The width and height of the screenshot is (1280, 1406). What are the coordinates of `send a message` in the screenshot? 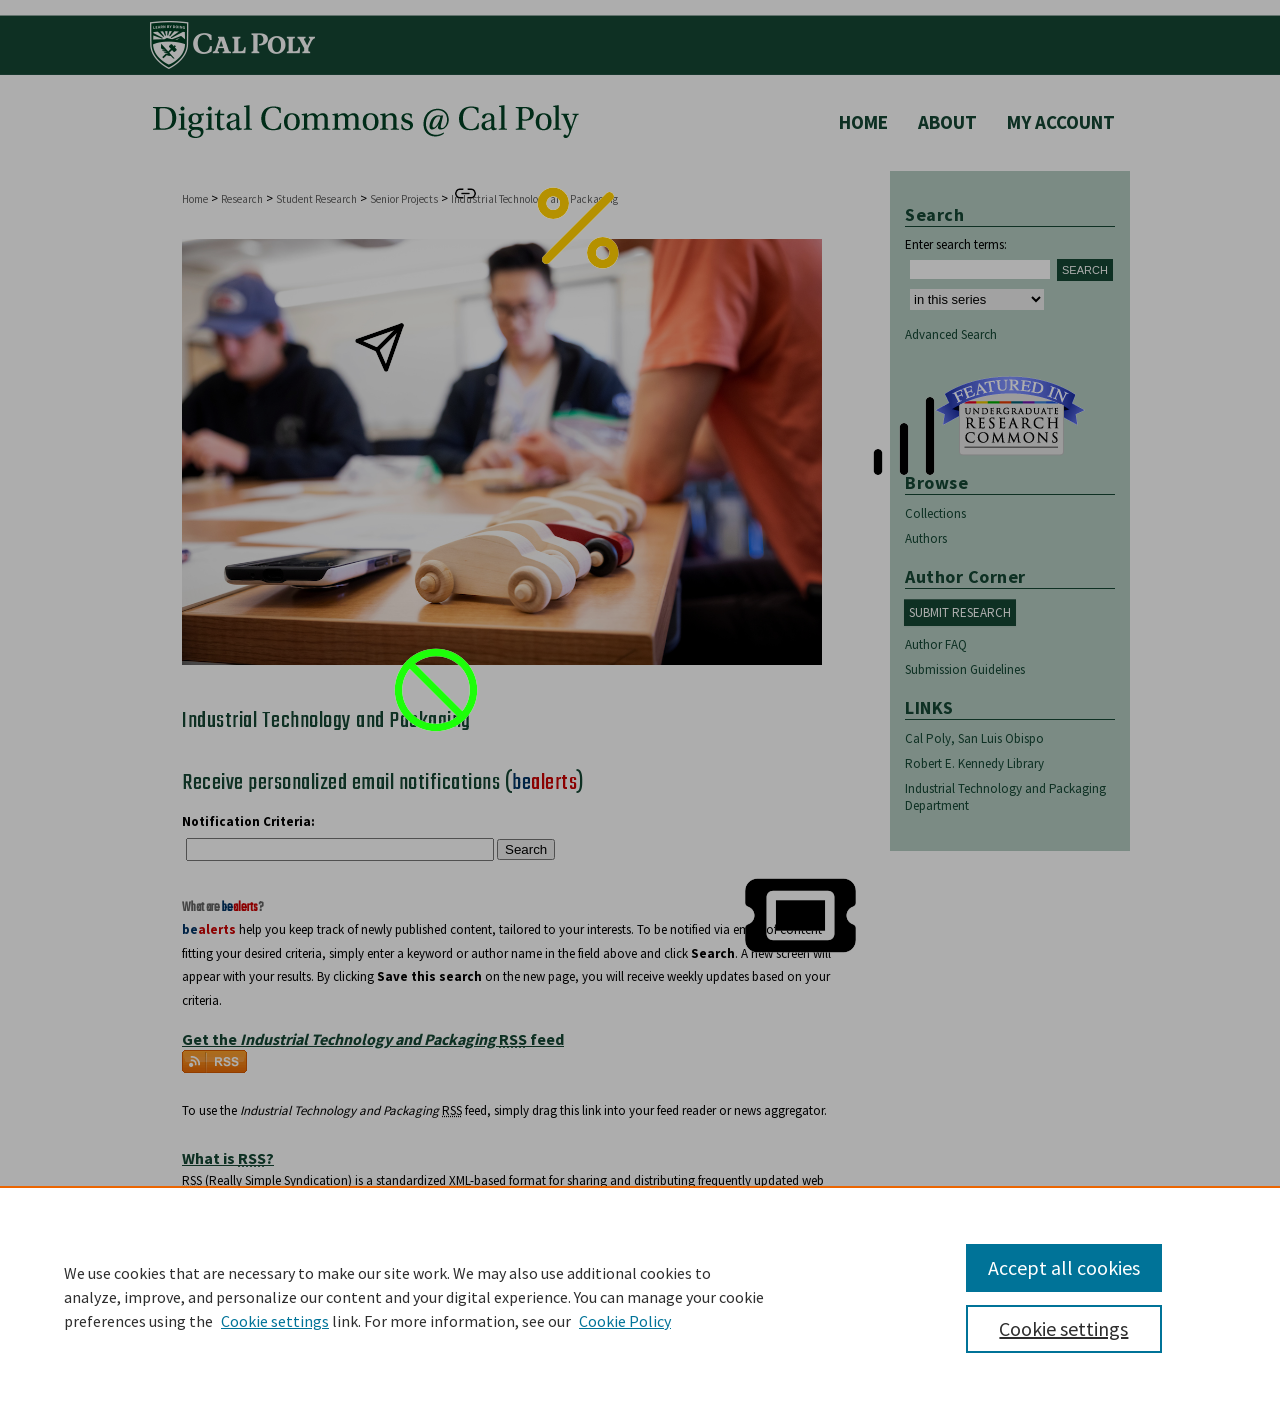 It's located at (379, 347).